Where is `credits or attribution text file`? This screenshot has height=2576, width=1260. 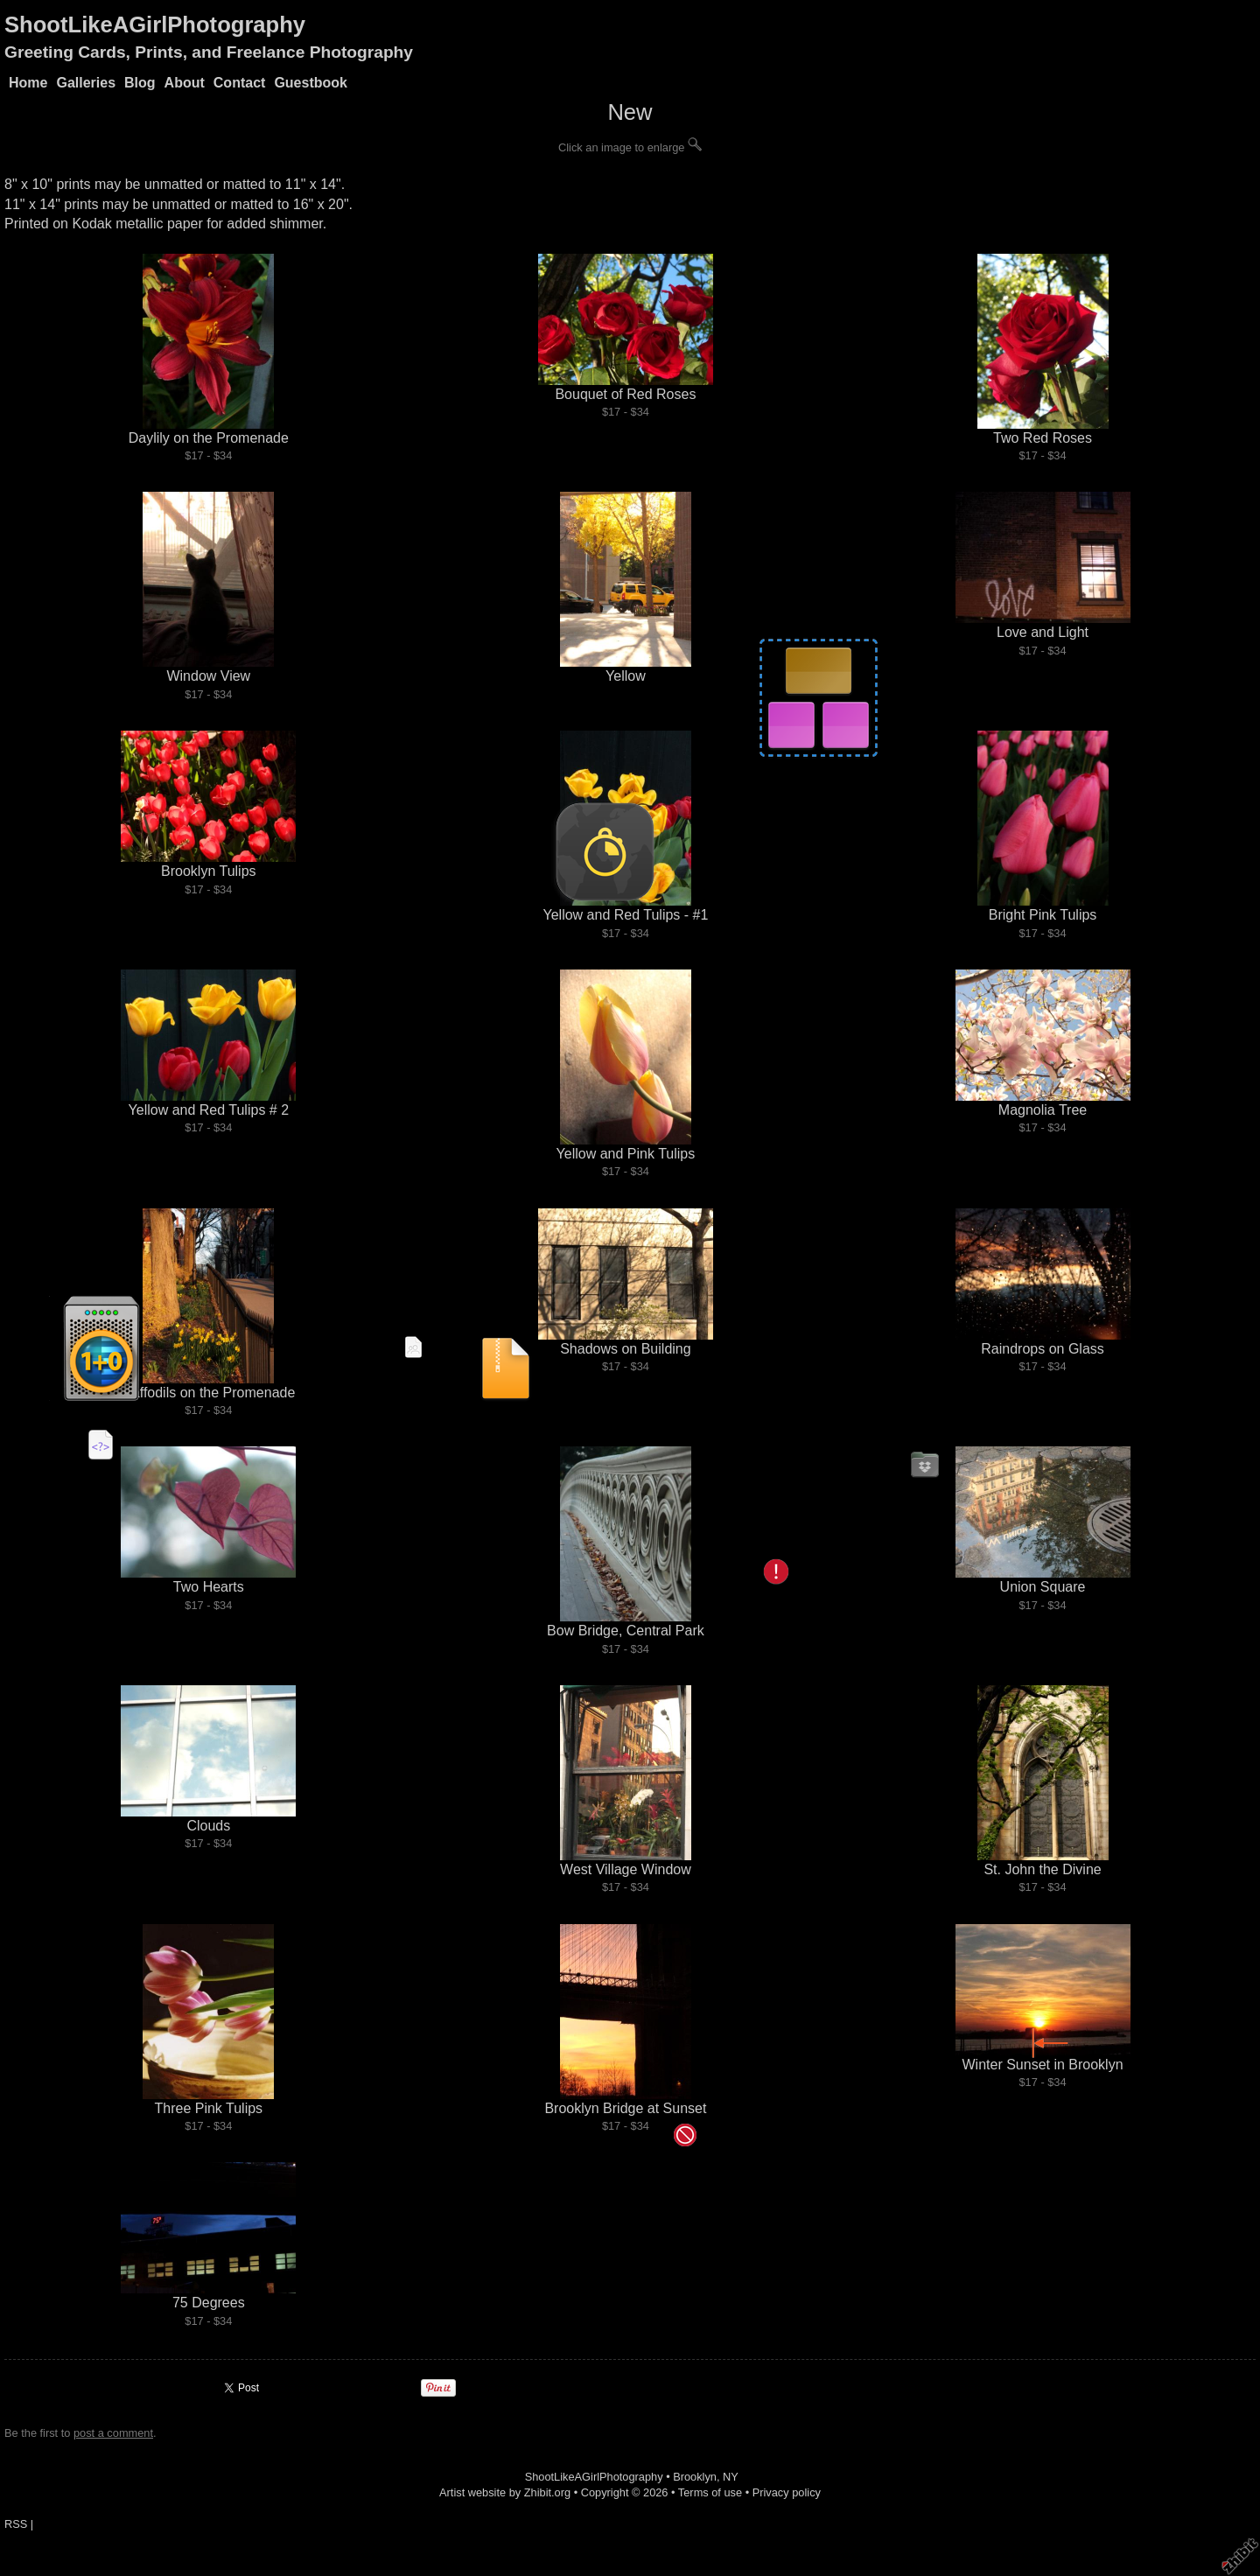 credits or attribution text file is located at coordinates (413, 1347).